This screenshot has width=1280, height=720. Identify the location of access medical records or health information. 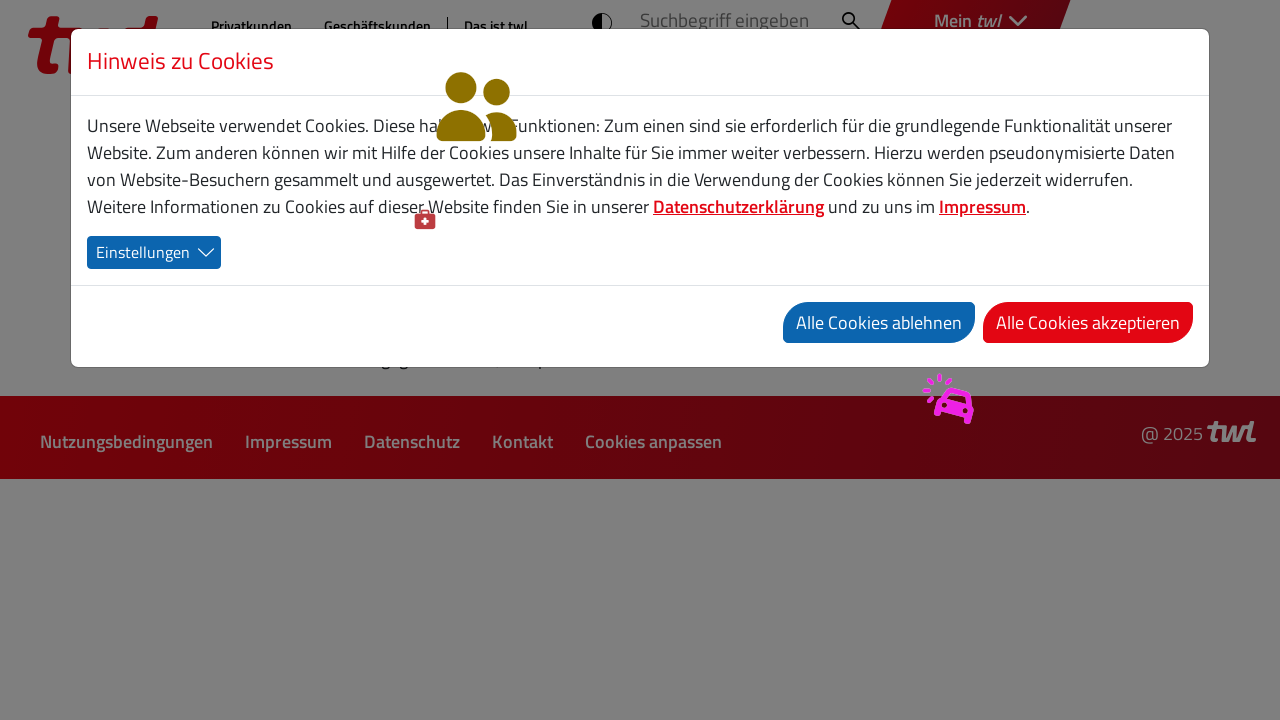
(425, 220).